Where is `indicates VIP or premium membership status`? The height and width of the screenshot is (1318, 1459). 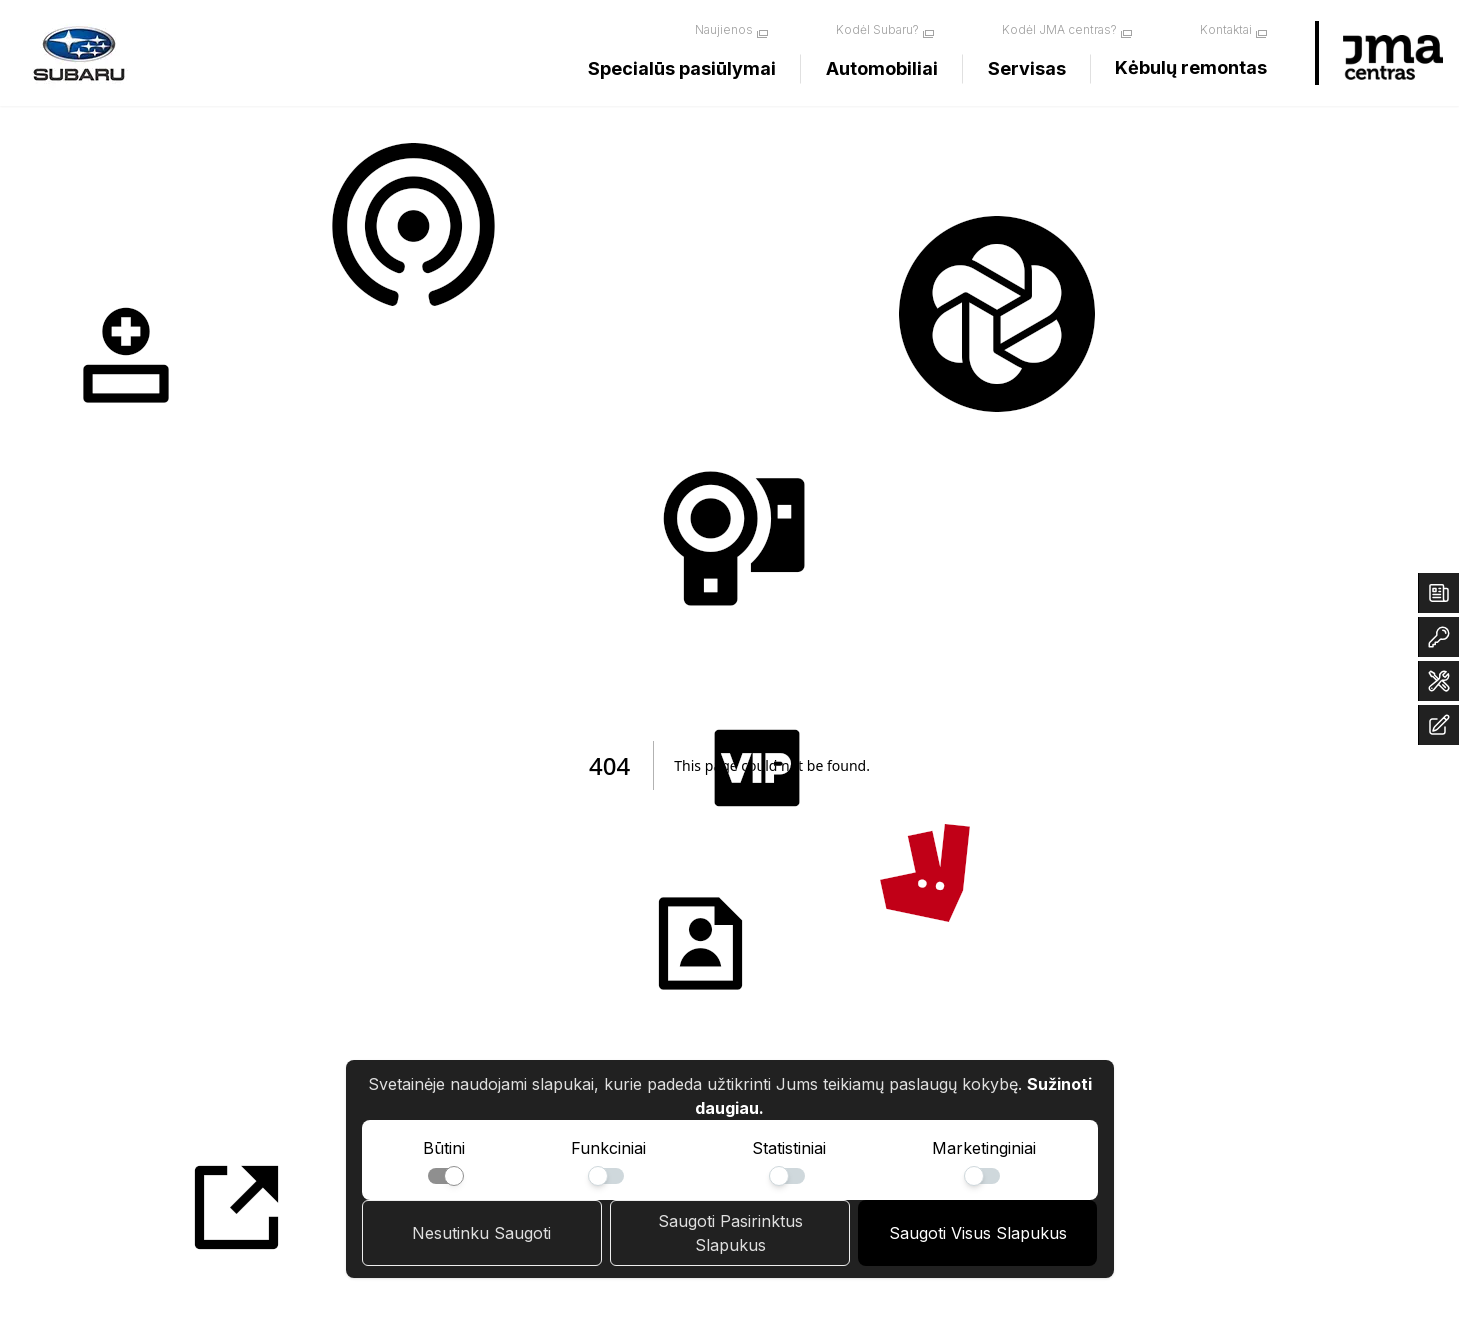
indicates VIP or premium membership status is located at coordinates (757, 768).